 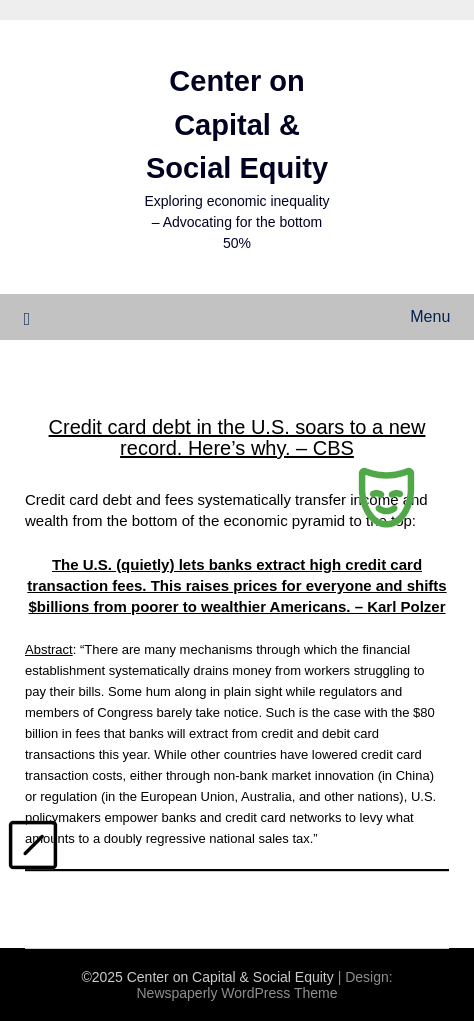 What do you see at coordinates (386, 495) in the screenshot?
I see `access theater or entertainment content` at bounding box center [386, 495].